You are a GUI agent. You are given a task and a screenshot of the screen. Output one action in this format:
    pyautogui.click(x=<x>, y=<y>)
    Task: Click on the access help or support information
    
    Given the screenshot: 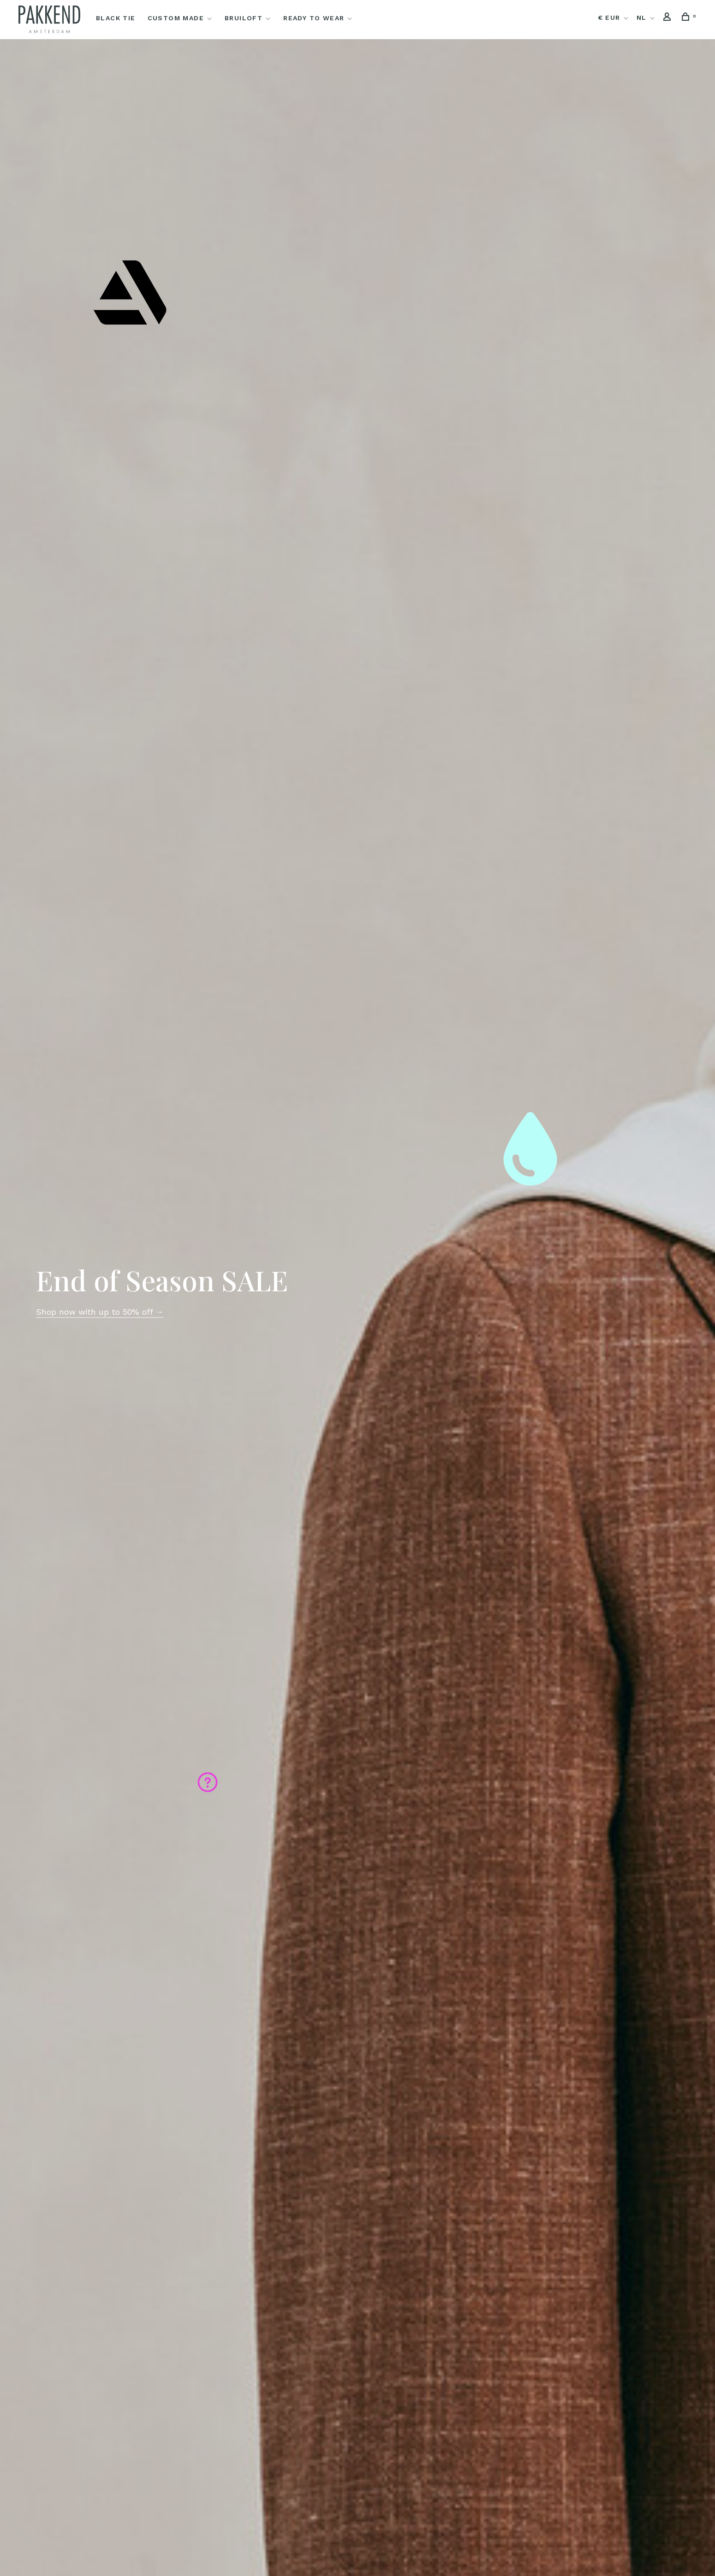 What is the action you would take?
    pyautogui.click(x=208, y=1782)
    